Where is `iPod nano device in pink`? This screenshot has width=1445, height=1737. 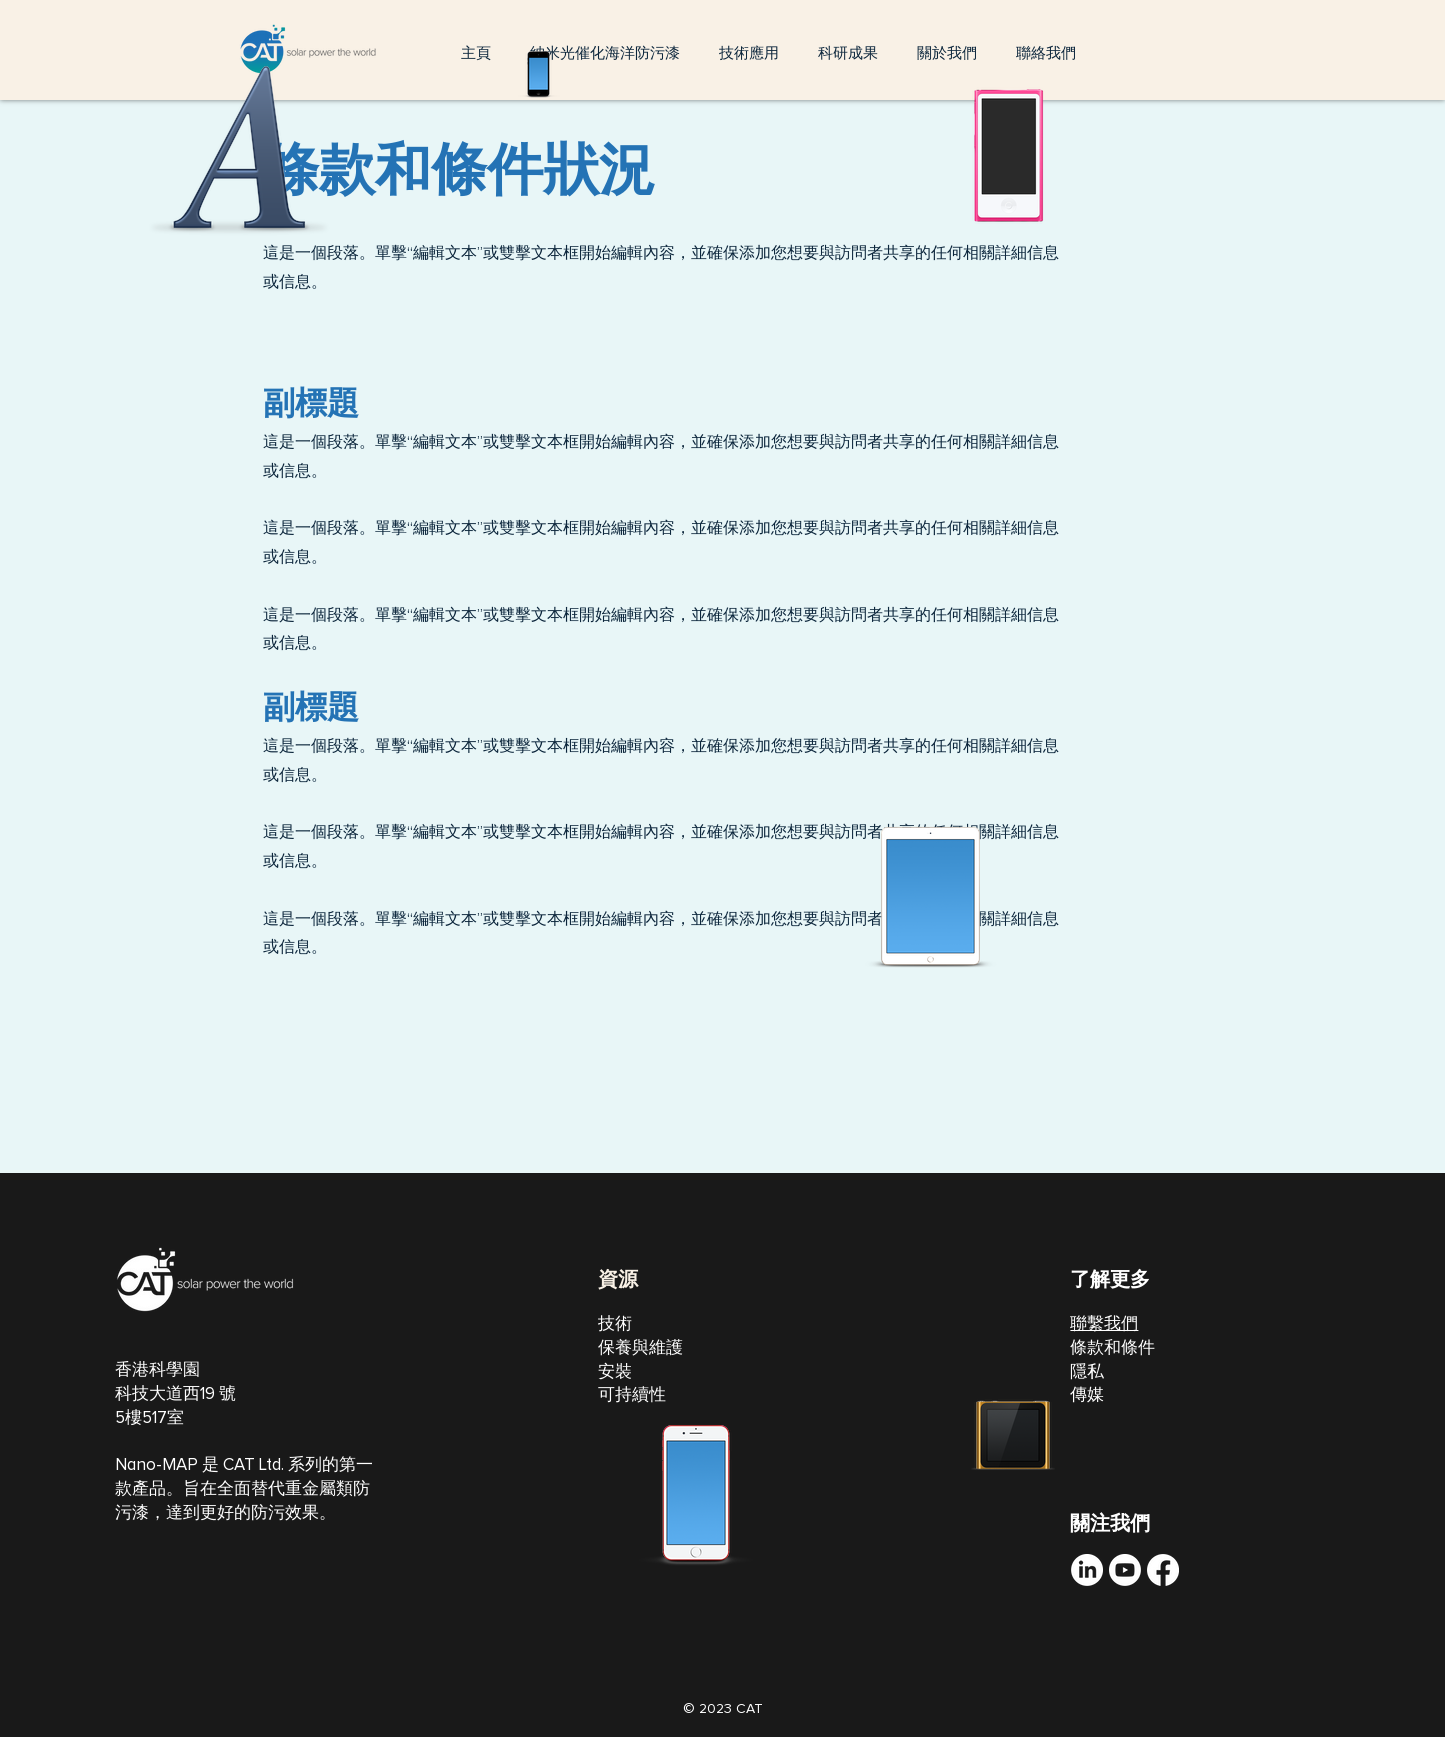
iPod nano device in pink is located at coordinates (1008, 155).